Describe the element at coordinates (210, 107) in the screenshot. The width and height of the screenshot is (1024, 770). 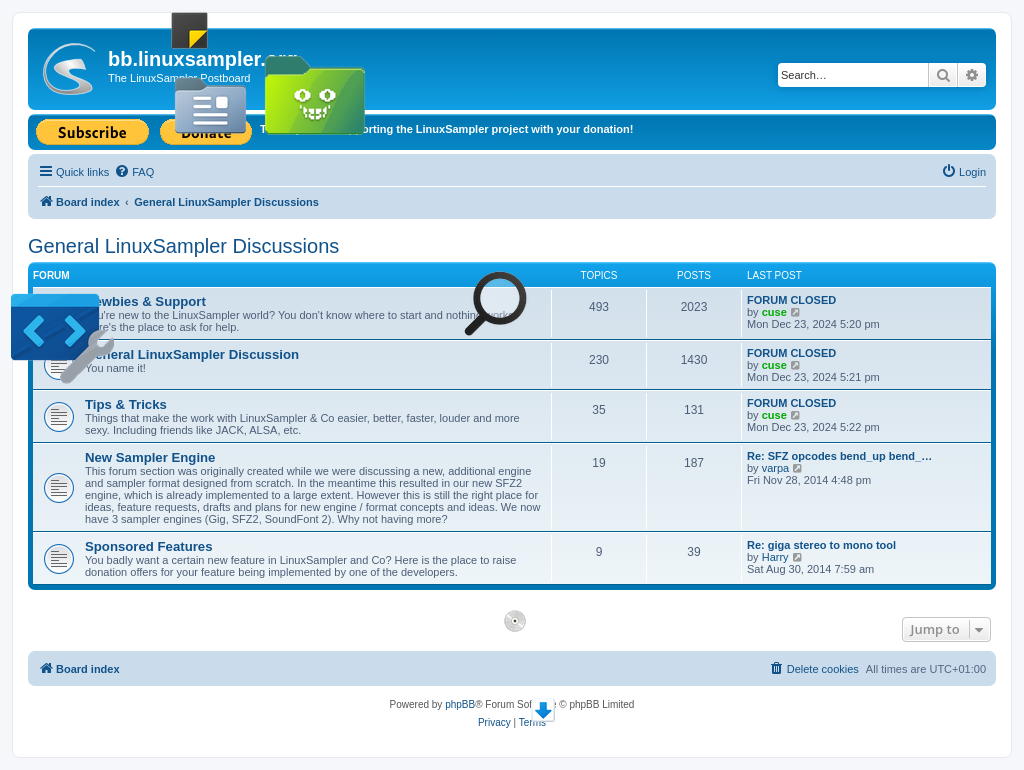
I see `open your documents folder` at that location.